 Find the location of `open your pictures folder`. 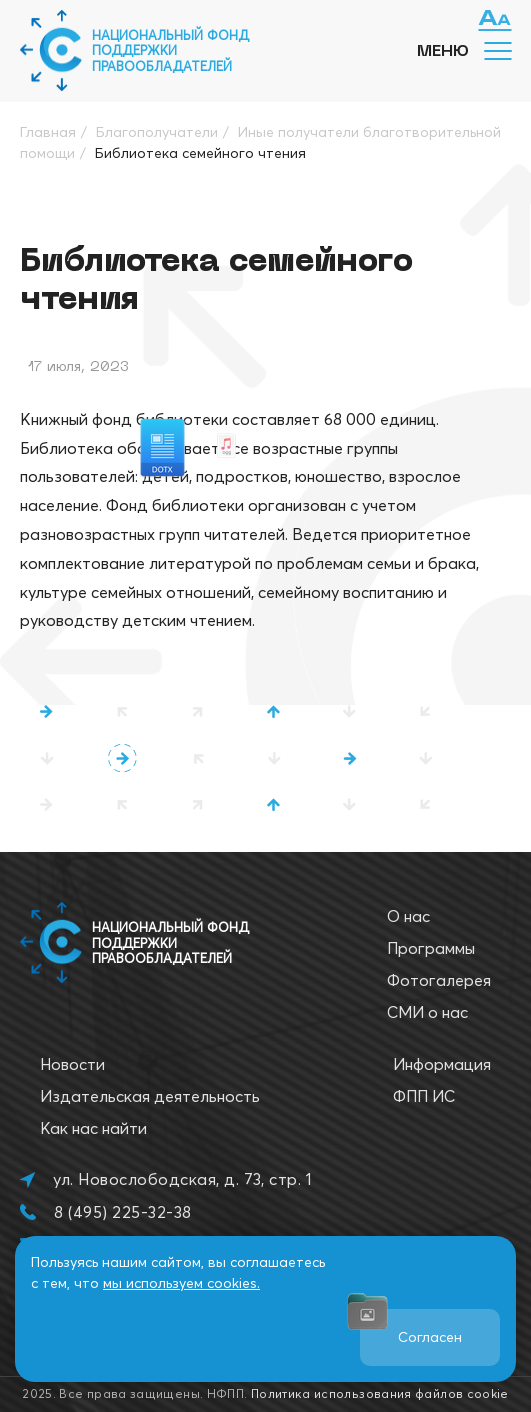

open your pictures folder is located at coordinates (367, 1311).